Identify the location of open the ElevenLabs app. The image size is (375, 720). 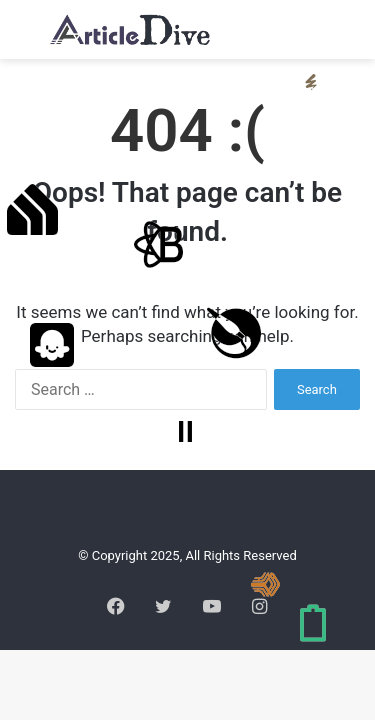
(185, 431).